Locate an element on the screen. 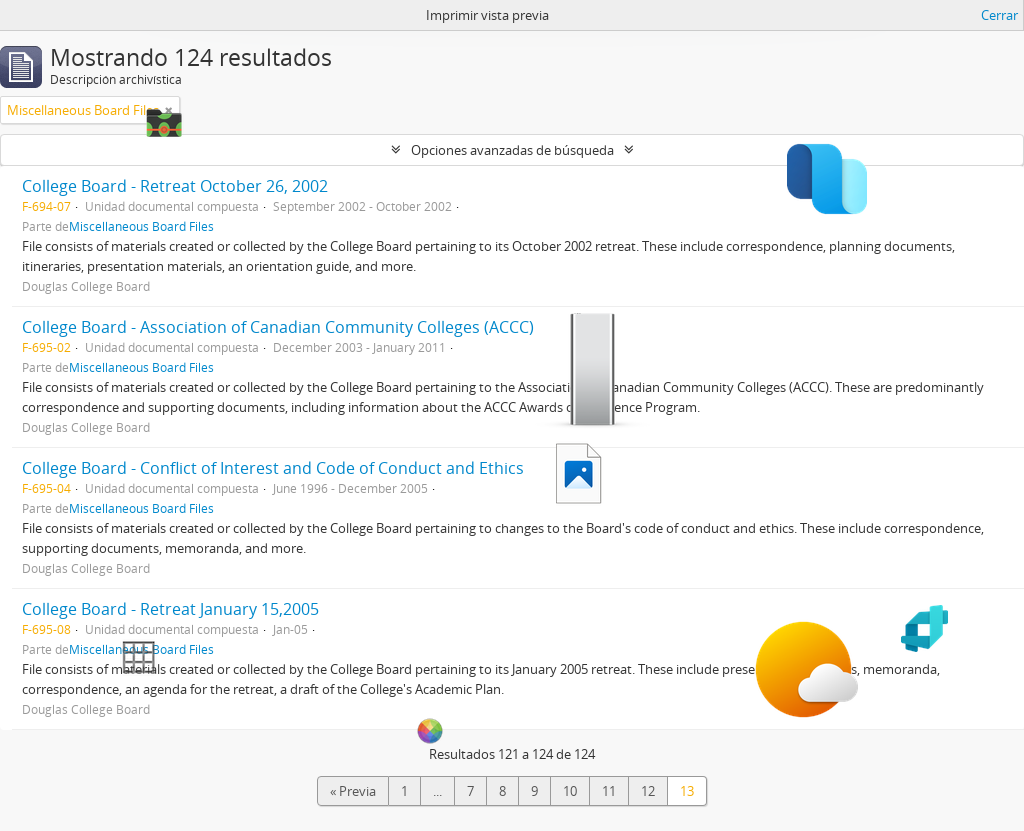  open color settings panel is located at coordinates (430, 731).